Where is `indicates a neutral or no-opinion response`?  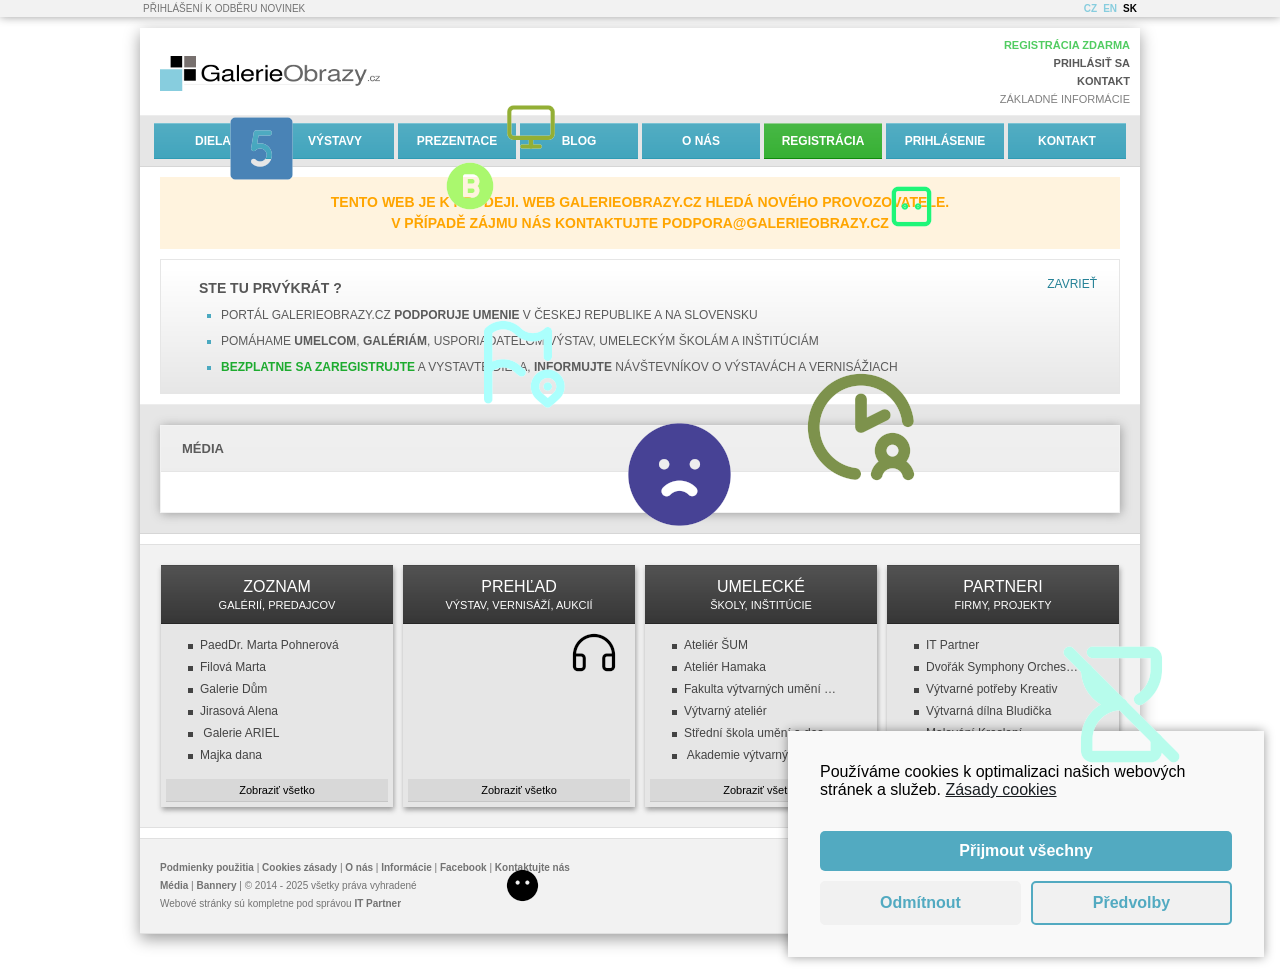 indicates a neutral or no-opinion response is located at coordinates (522, 885).